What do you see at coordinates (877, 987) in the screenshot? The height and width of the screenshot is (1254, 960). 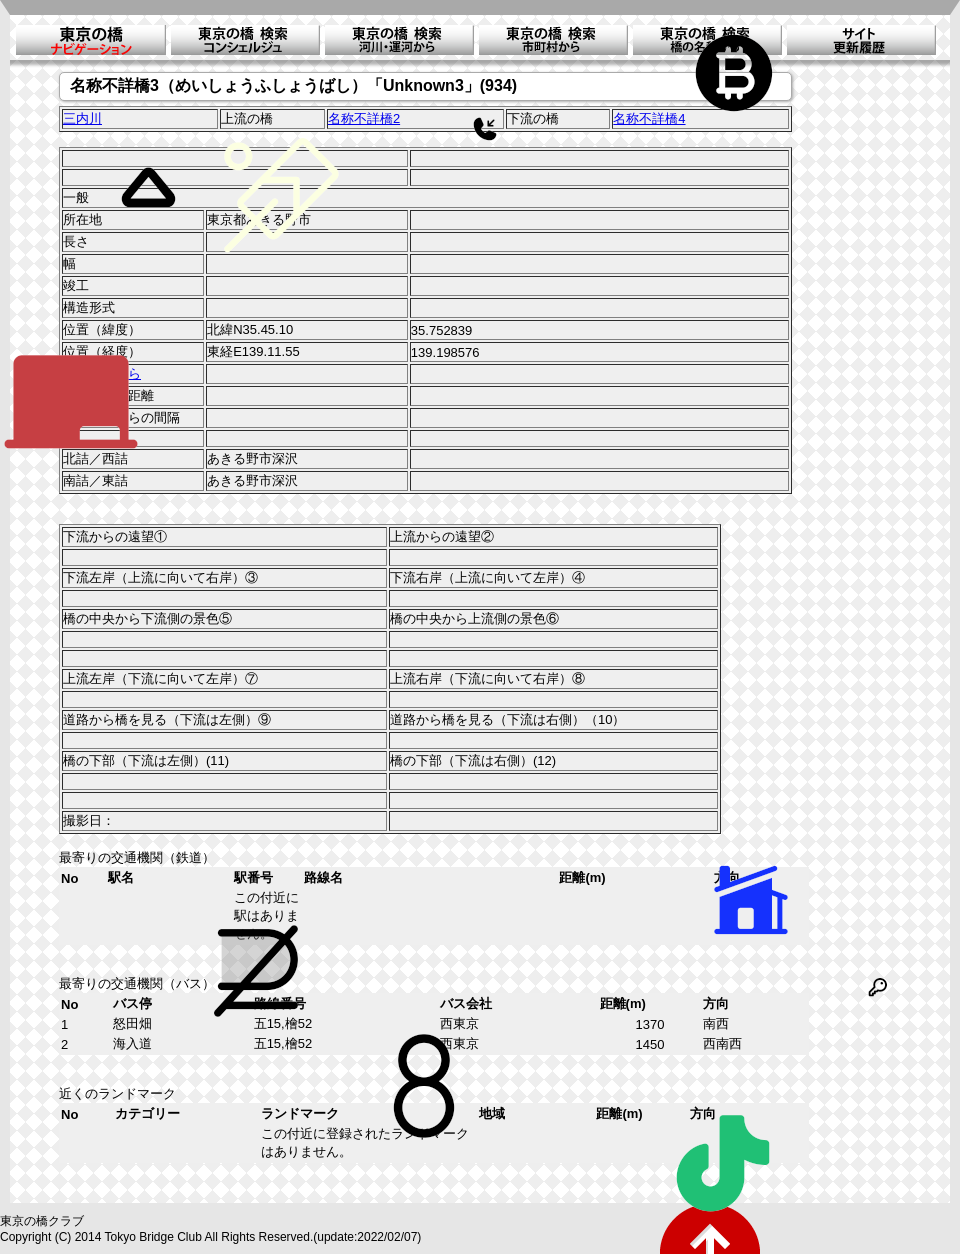 I see `access security or password settings` at bounding box center [877, 987].